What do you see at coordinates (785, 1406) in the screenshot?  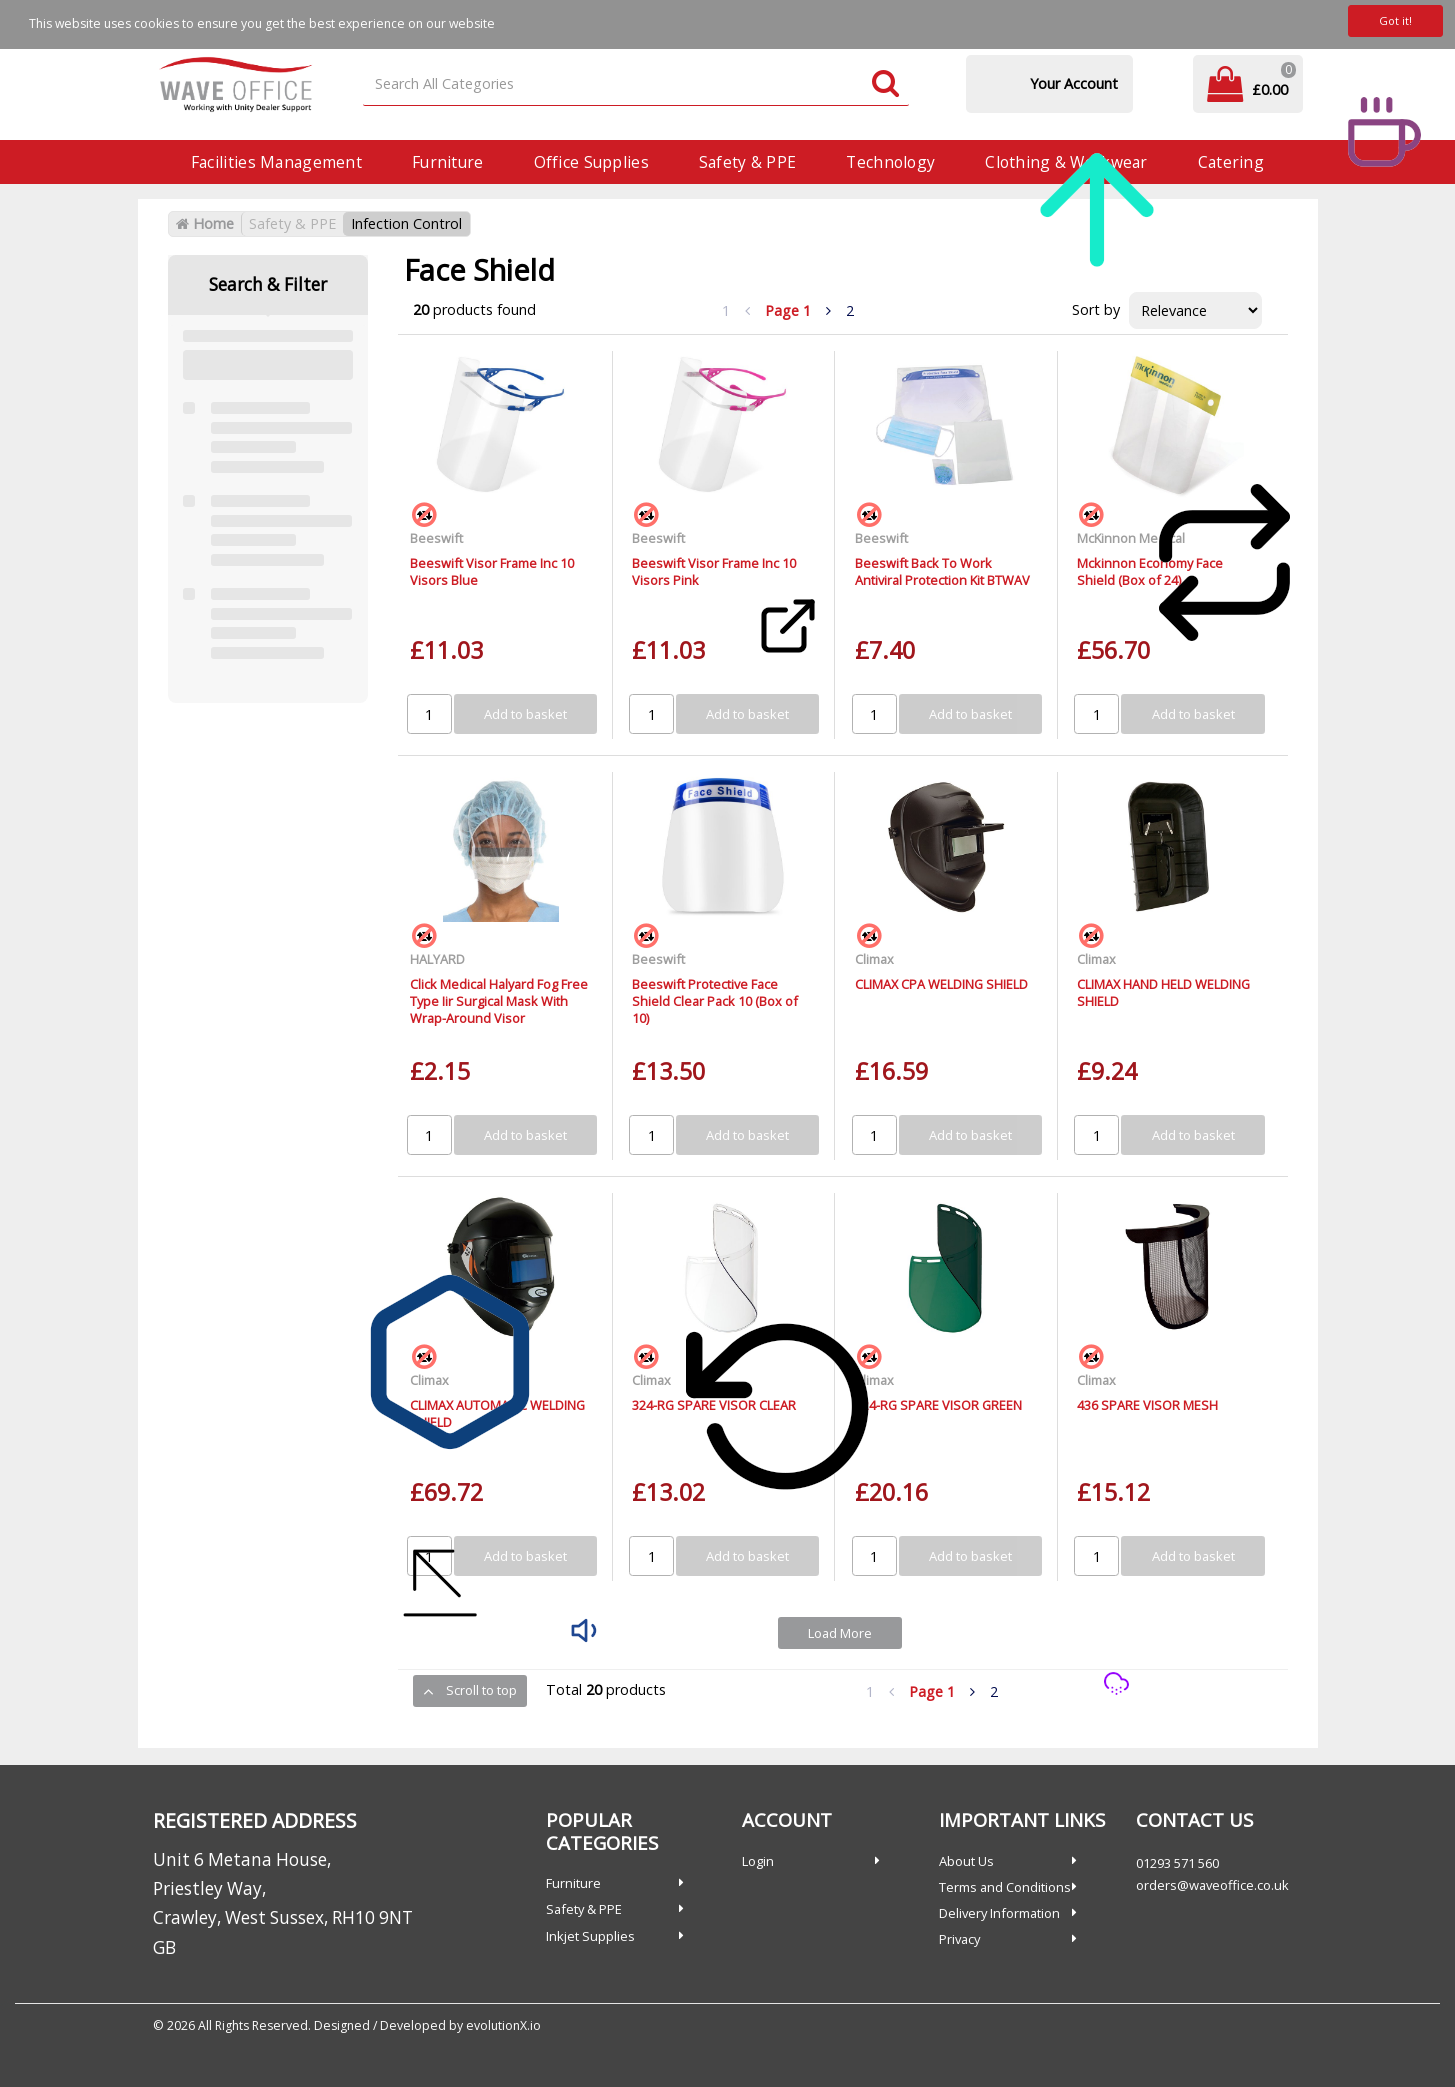 I see `undo last action` at bounding box center [785, 1406].